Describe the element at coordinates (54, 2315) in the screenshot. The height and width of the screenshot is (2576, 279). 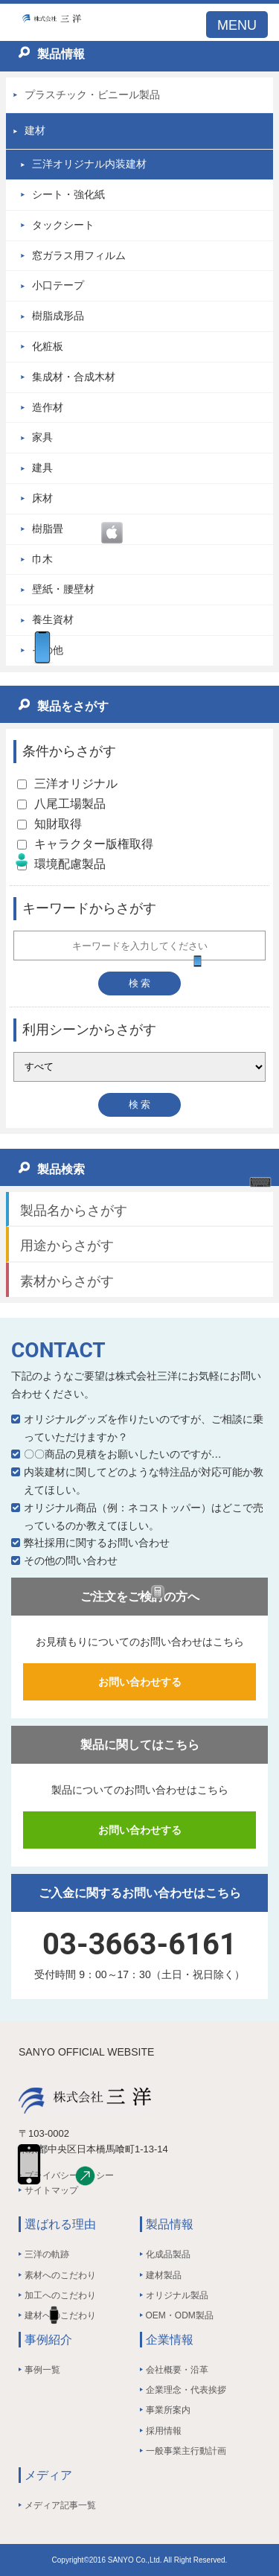
I see `apple watch device icon` at that location.